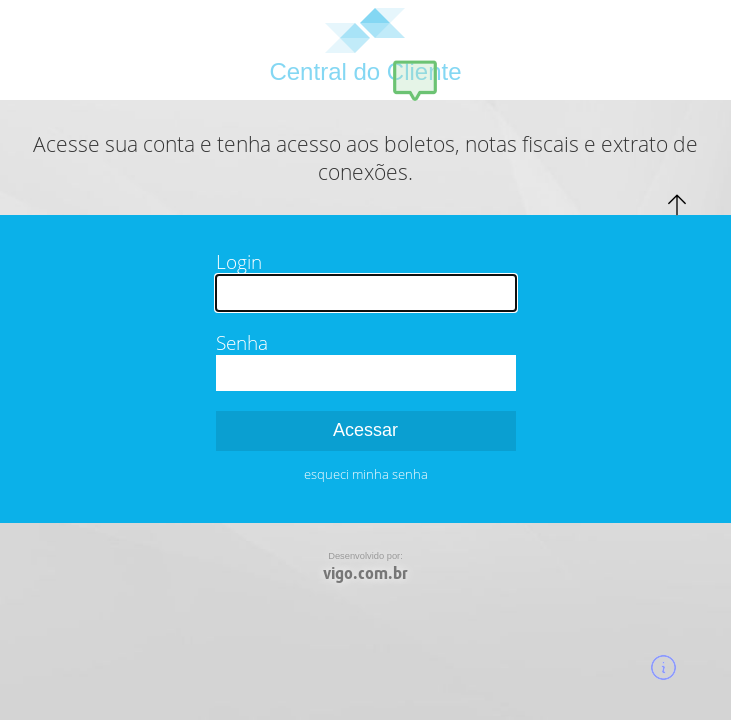 This screenshot has width=731, height=720. I want to click on view more information or details, so click(663, 667).